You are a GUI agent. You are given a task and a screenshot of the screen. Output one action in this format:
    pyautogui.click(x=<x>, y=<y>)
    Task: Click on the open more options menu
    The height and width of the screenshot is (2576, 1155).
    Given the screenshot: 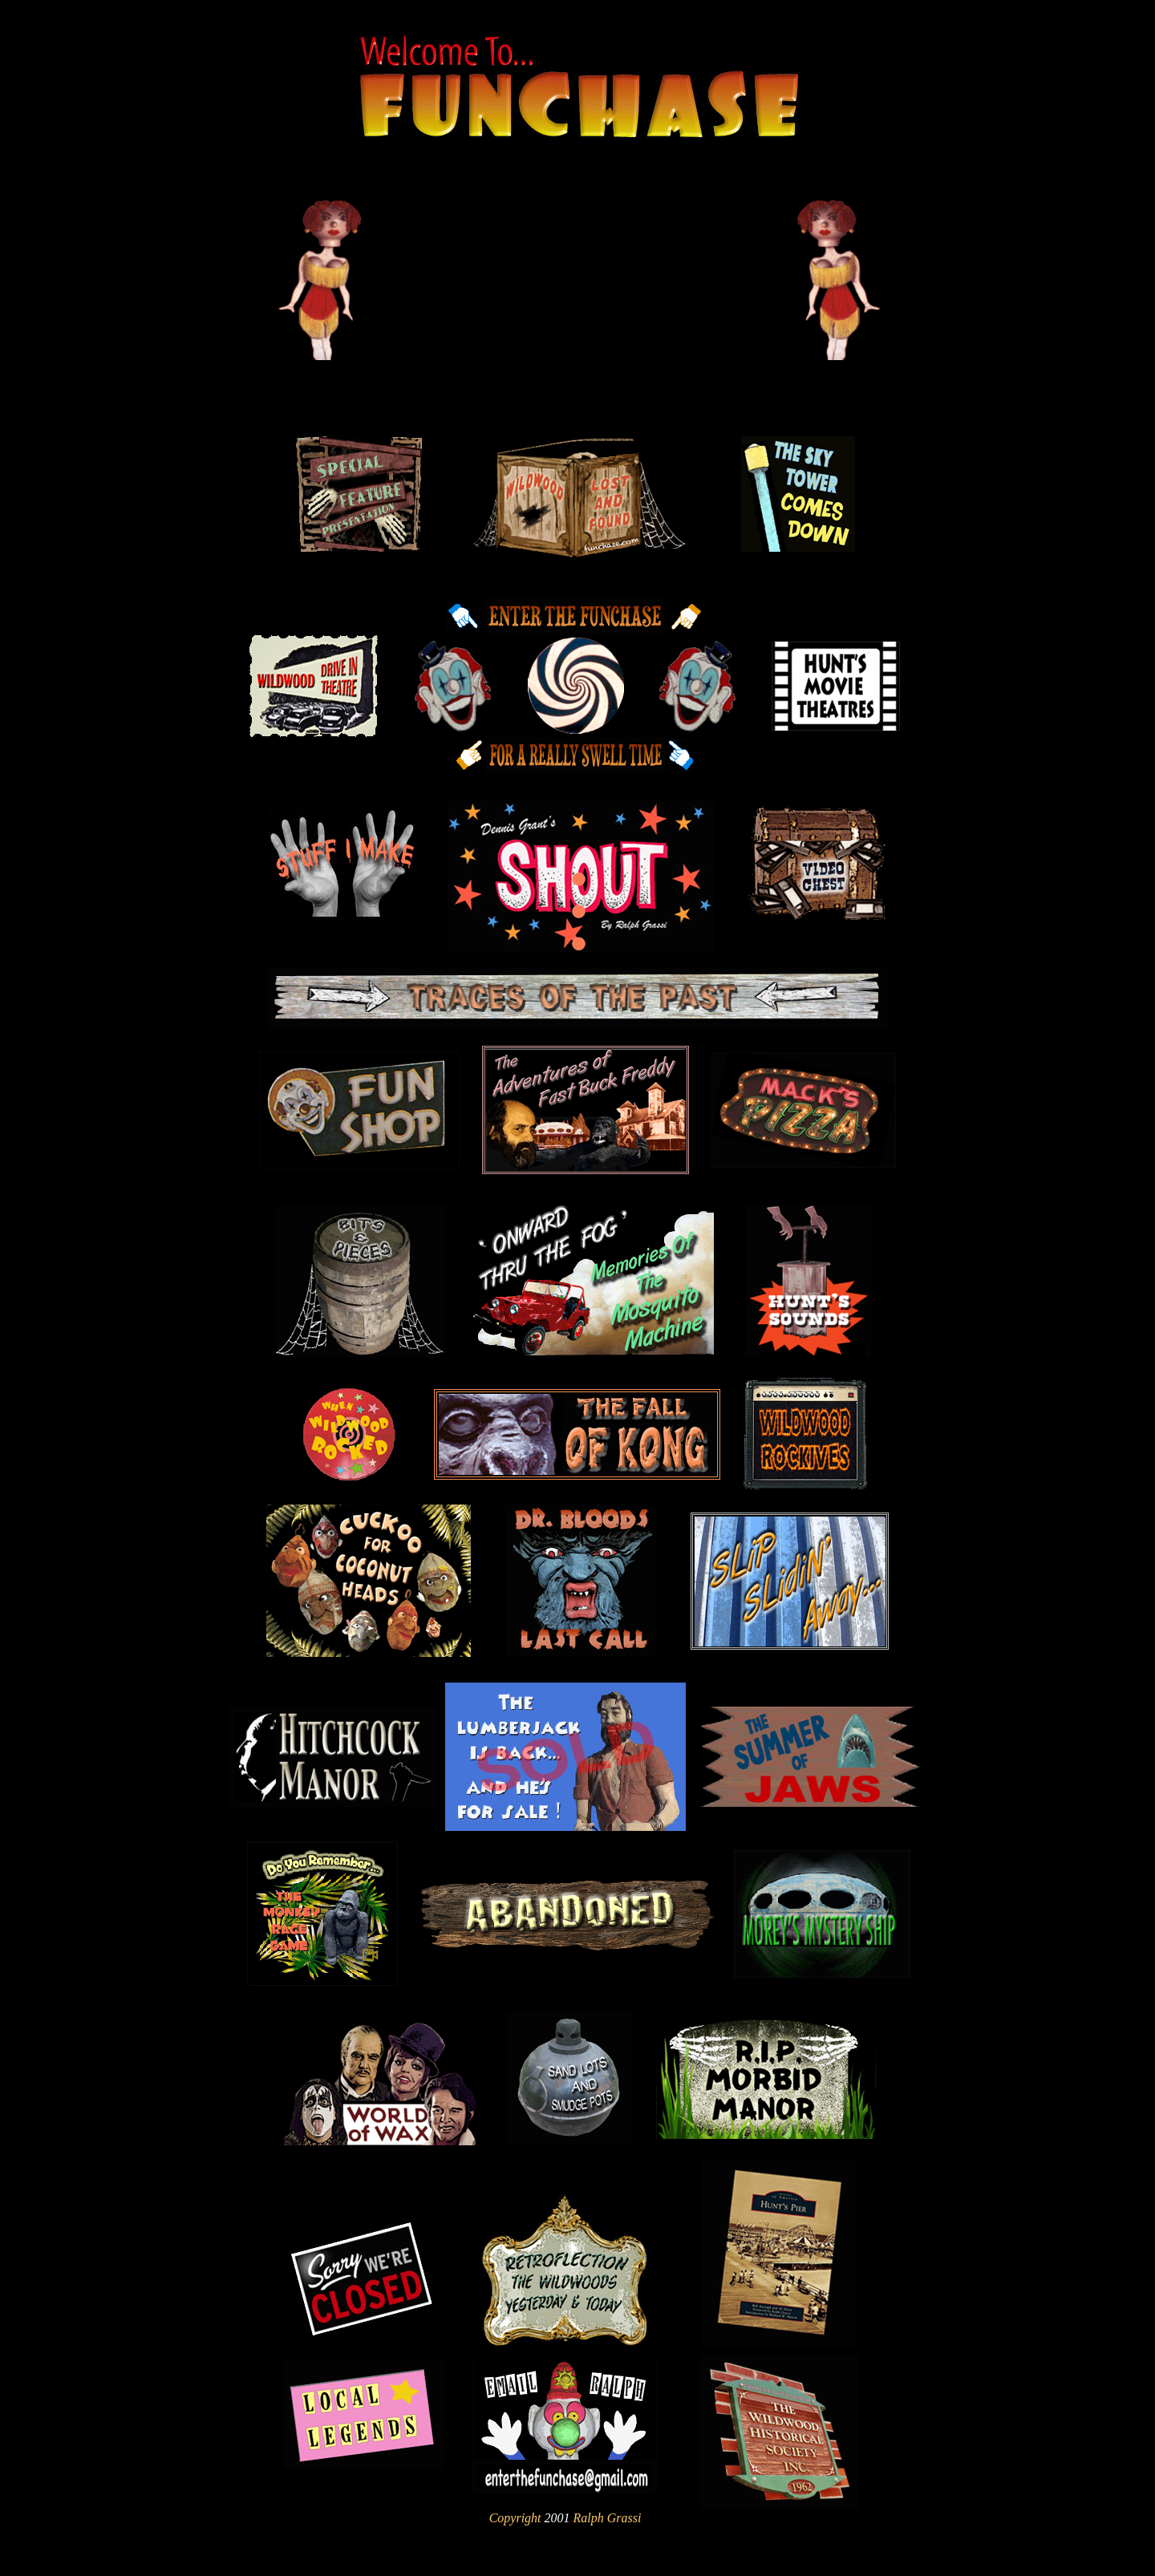 What is the action you would take?
    pyautogui.click(x=578, y=911)
    